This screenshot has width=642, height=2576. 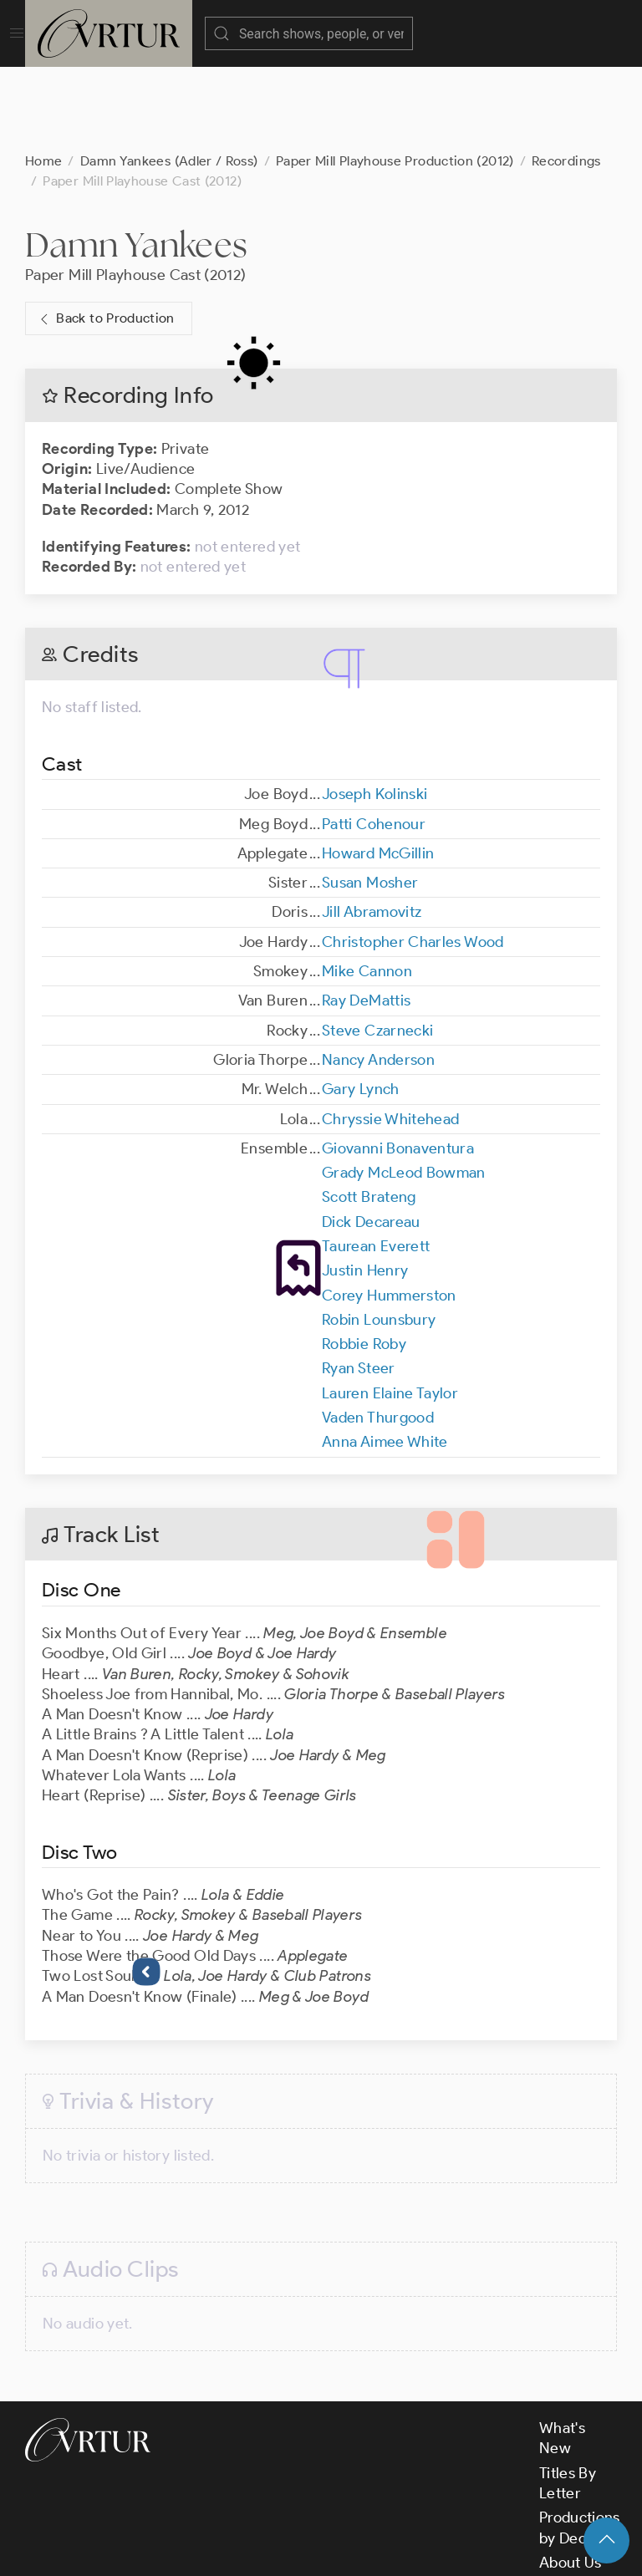 What do you see at coordinates (456, 1540) in the screenshot?
I see `switch to grid or layout view` at bounding box center [456, 1540].